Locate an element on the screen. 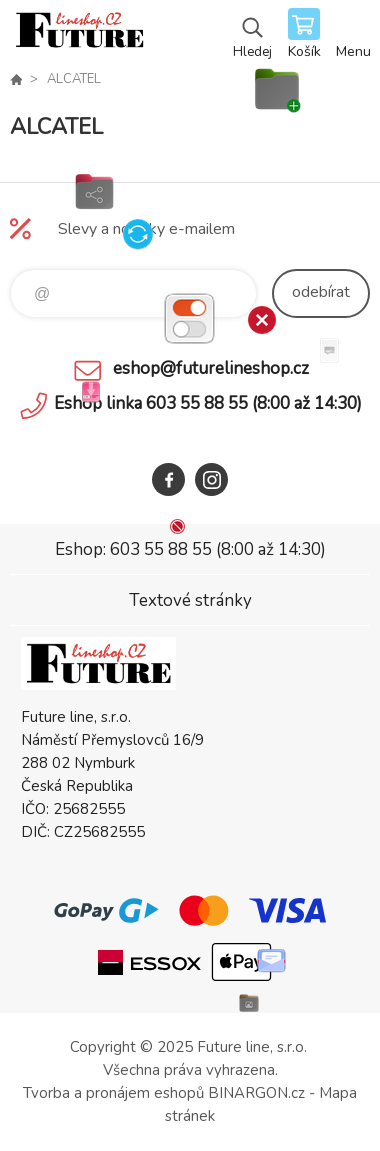 This screenshot has height=1151, width=380. open gnome tweaks application is located at coordinates (189, 318).